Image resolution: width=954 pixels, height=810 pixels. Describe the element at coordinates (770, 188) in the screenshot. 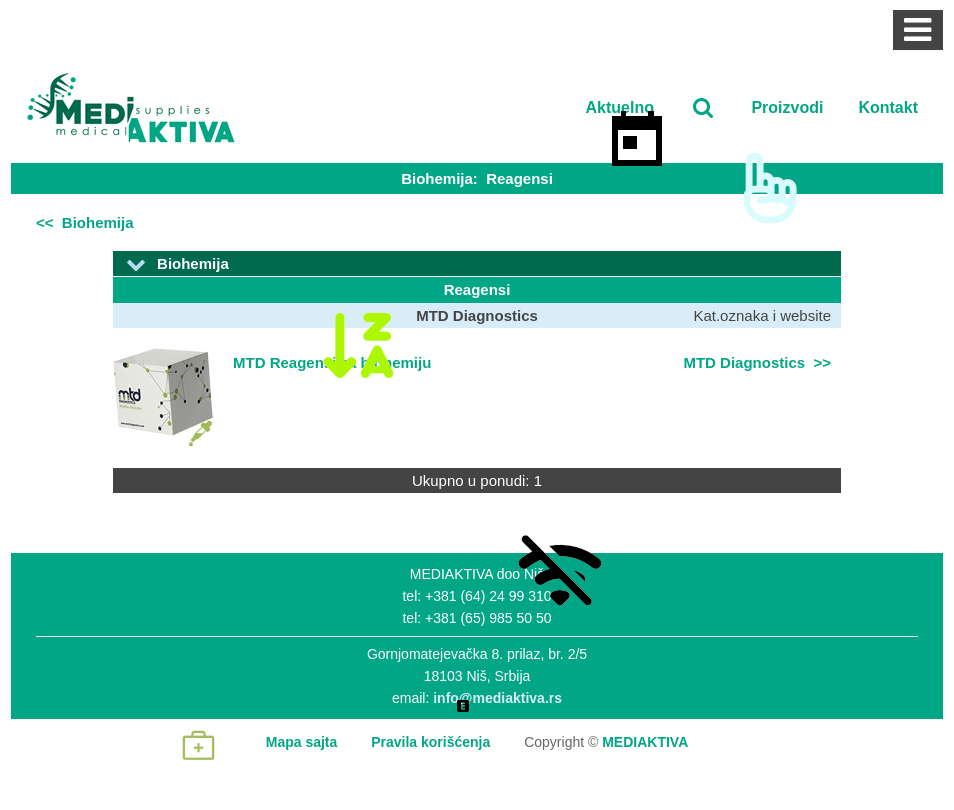

I see `tap to select or indicate something` at that location.